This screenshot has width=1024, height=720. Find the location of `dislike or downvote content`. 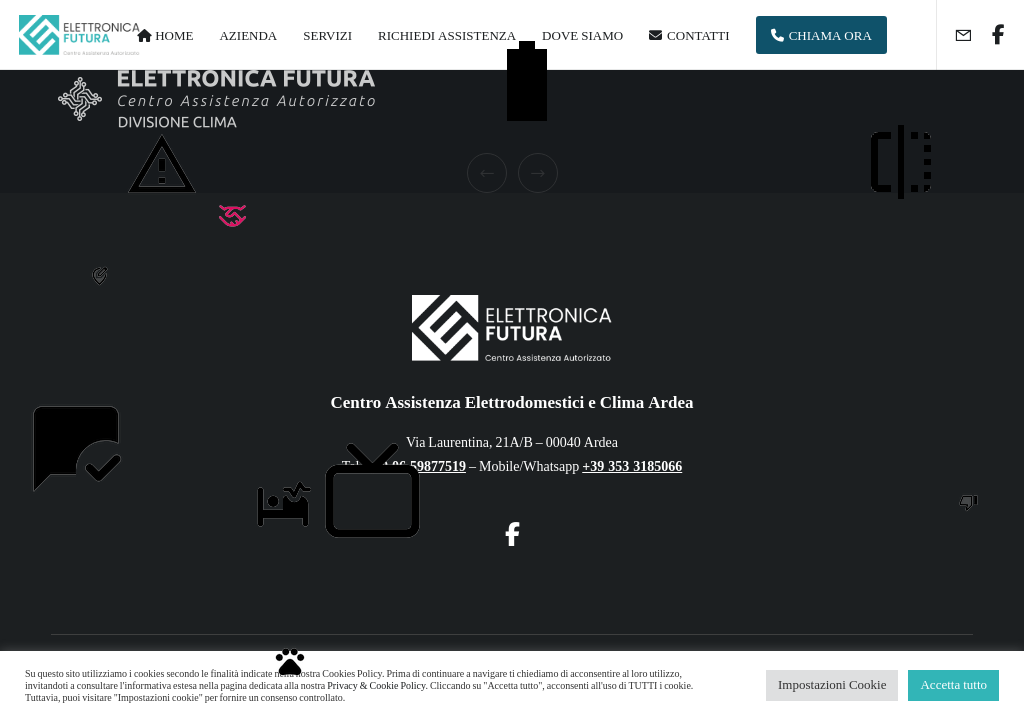

dislike or downvote content is located at coordinates (968, 502).